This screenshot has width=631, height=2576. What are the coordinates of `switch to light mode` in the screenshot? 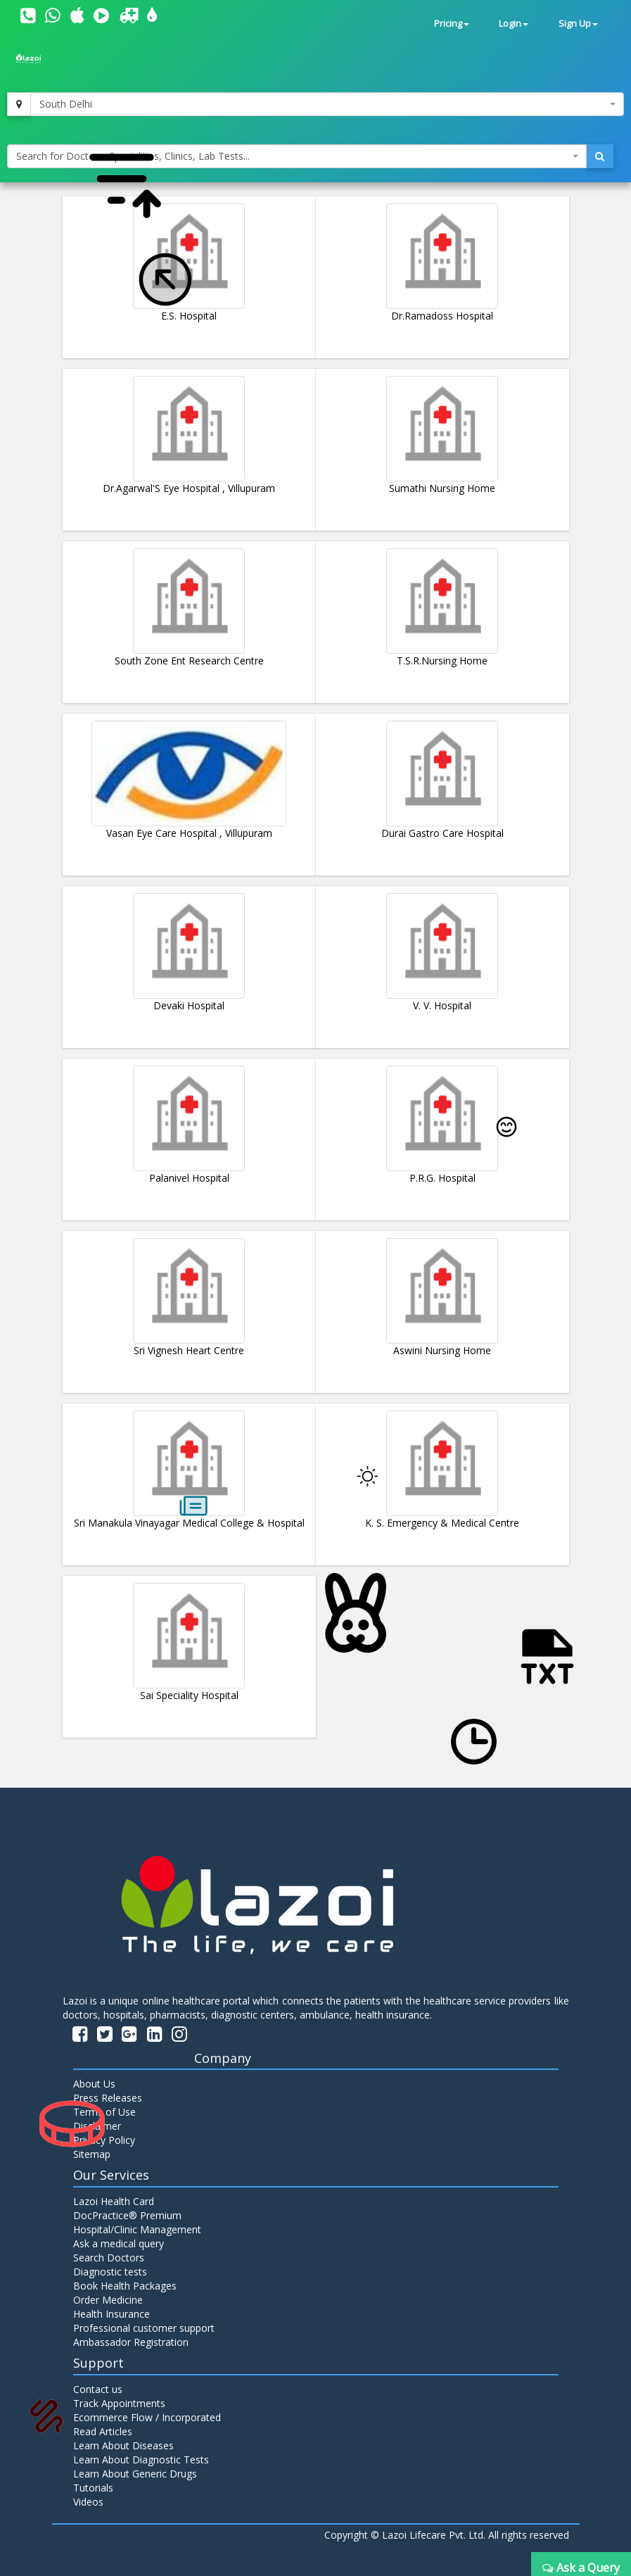 It's located at (367, 1476).